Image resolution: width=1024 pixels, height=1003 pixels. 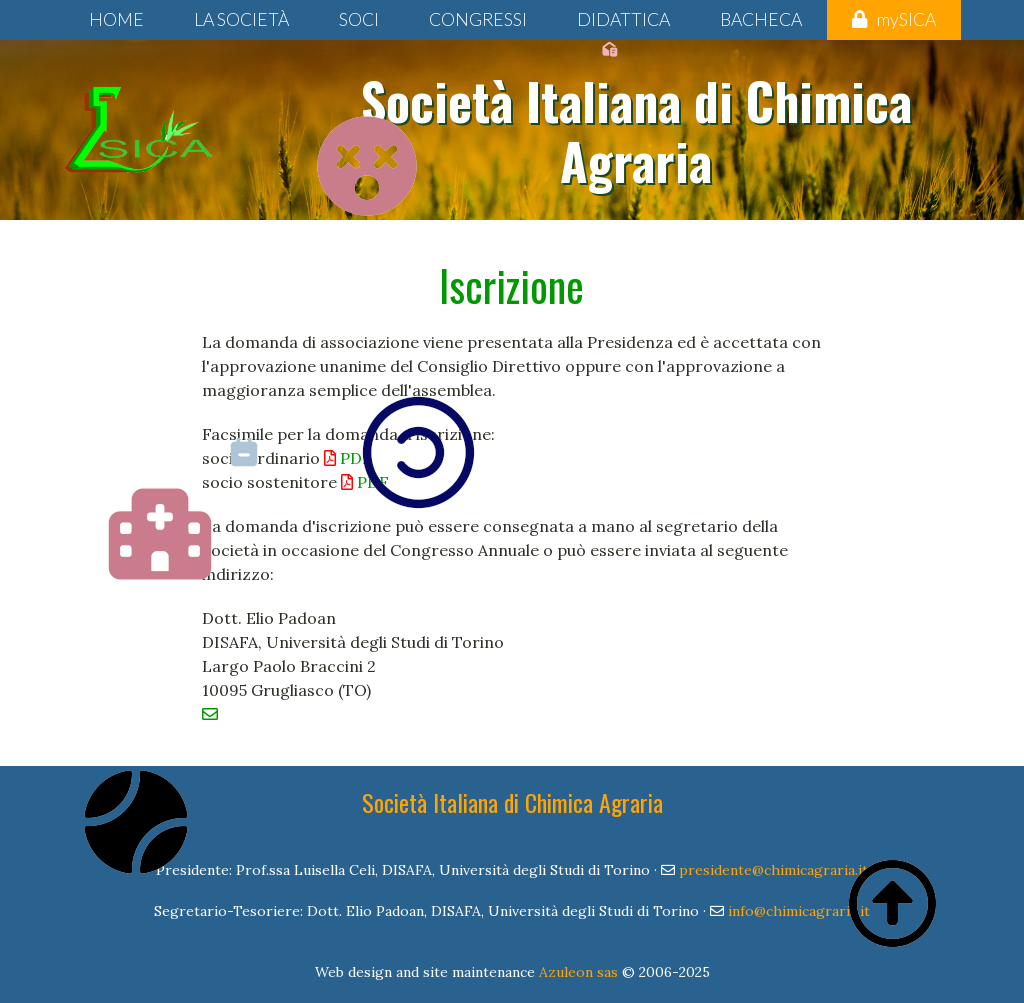 What do you see at coordinates (892, 903) in the screenshot?
I see `scroll to top of page` at bounding box center [892, 903].